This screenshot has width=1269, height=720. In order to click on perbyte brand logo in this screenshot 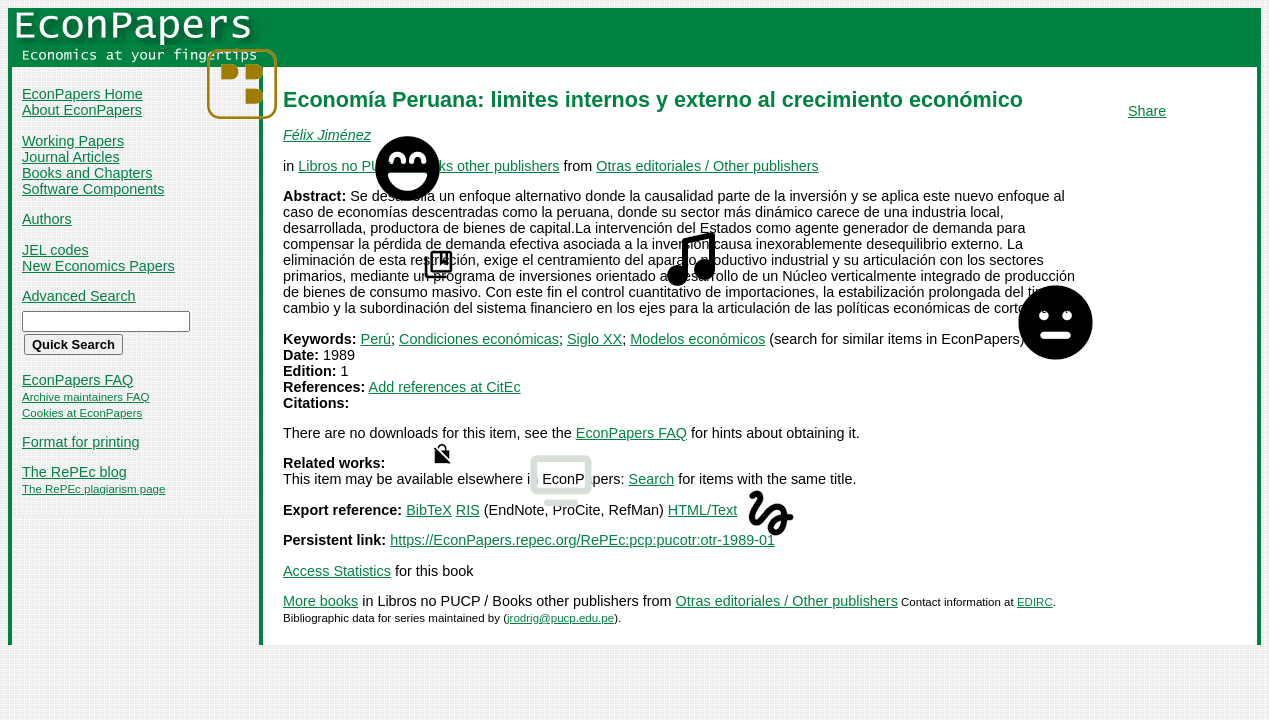, I will do `click(242, 84)`.